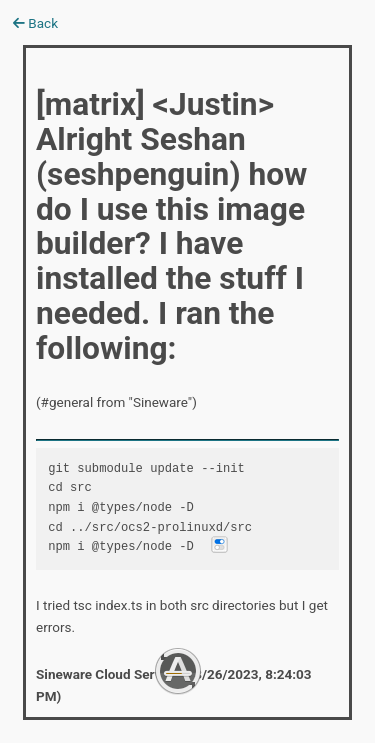 The width and height of the screenshot is (375, 743). I want to click on open the software update application, so click(178, 671).